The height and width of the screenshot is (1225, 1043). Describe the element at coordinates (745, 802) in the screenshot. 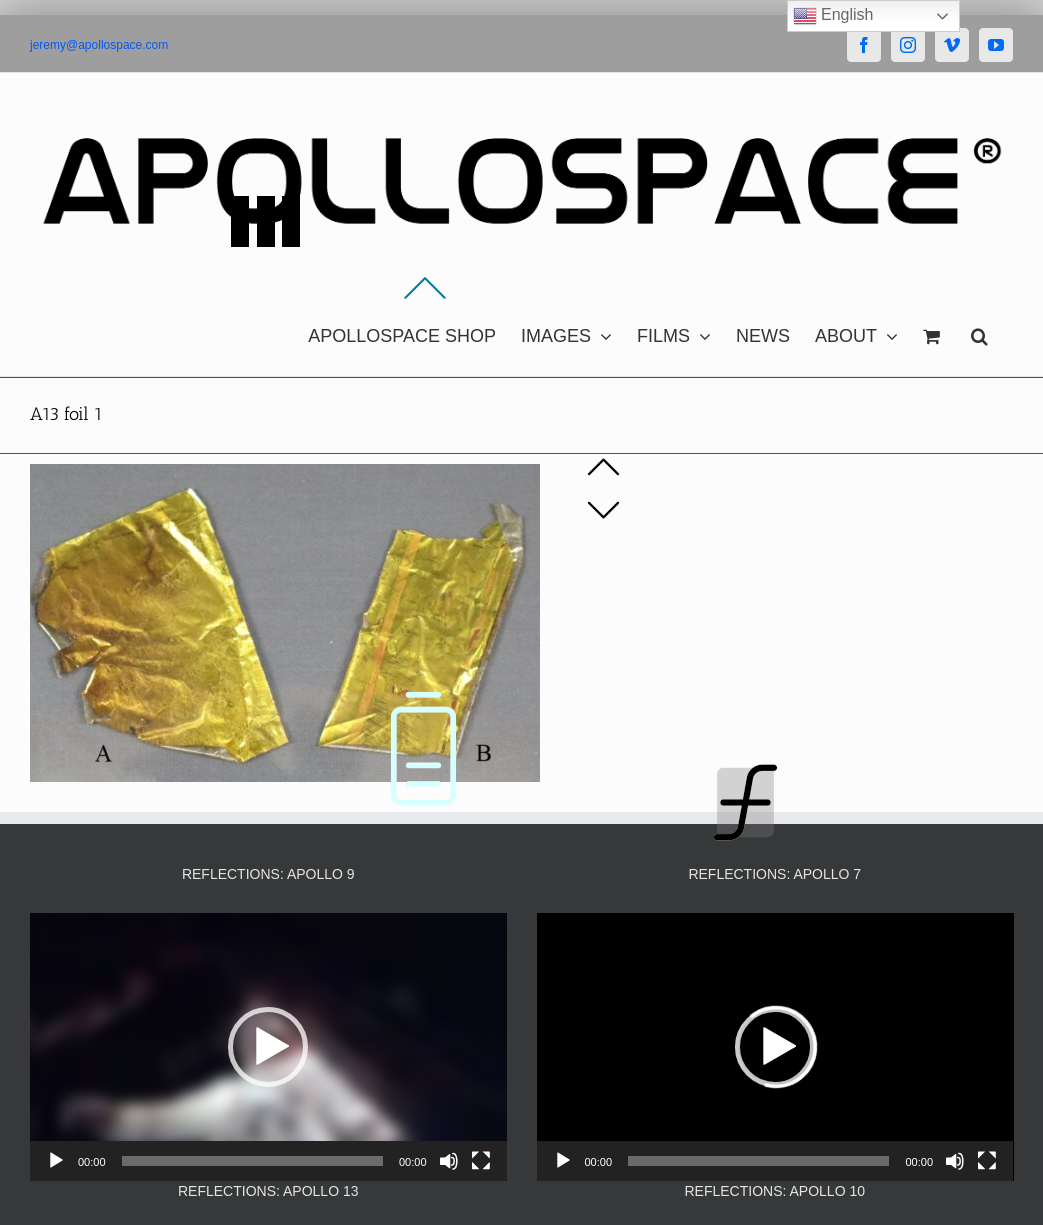

I see `insert a mathematical function or formula` at that location.